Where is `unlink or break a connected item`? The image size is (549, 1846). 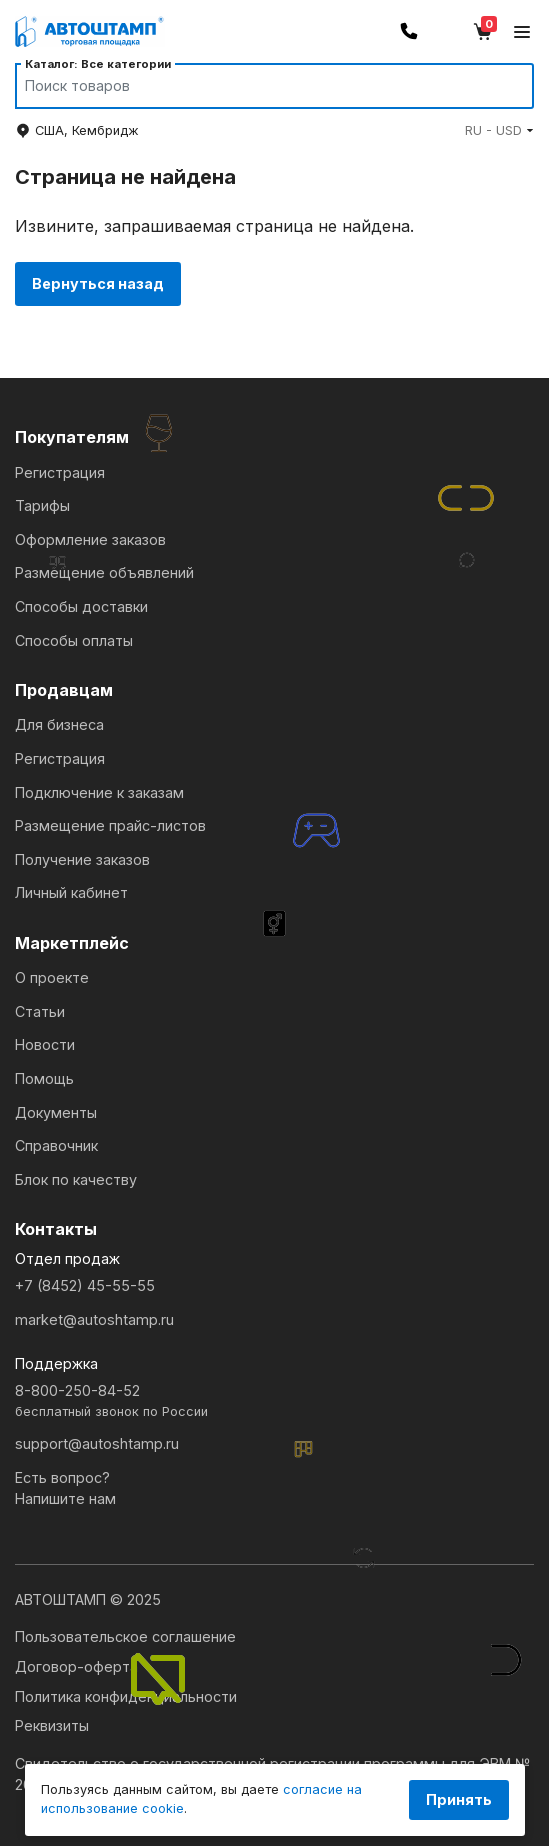 unlink or break a connected item is located at coordinates (466, 498).